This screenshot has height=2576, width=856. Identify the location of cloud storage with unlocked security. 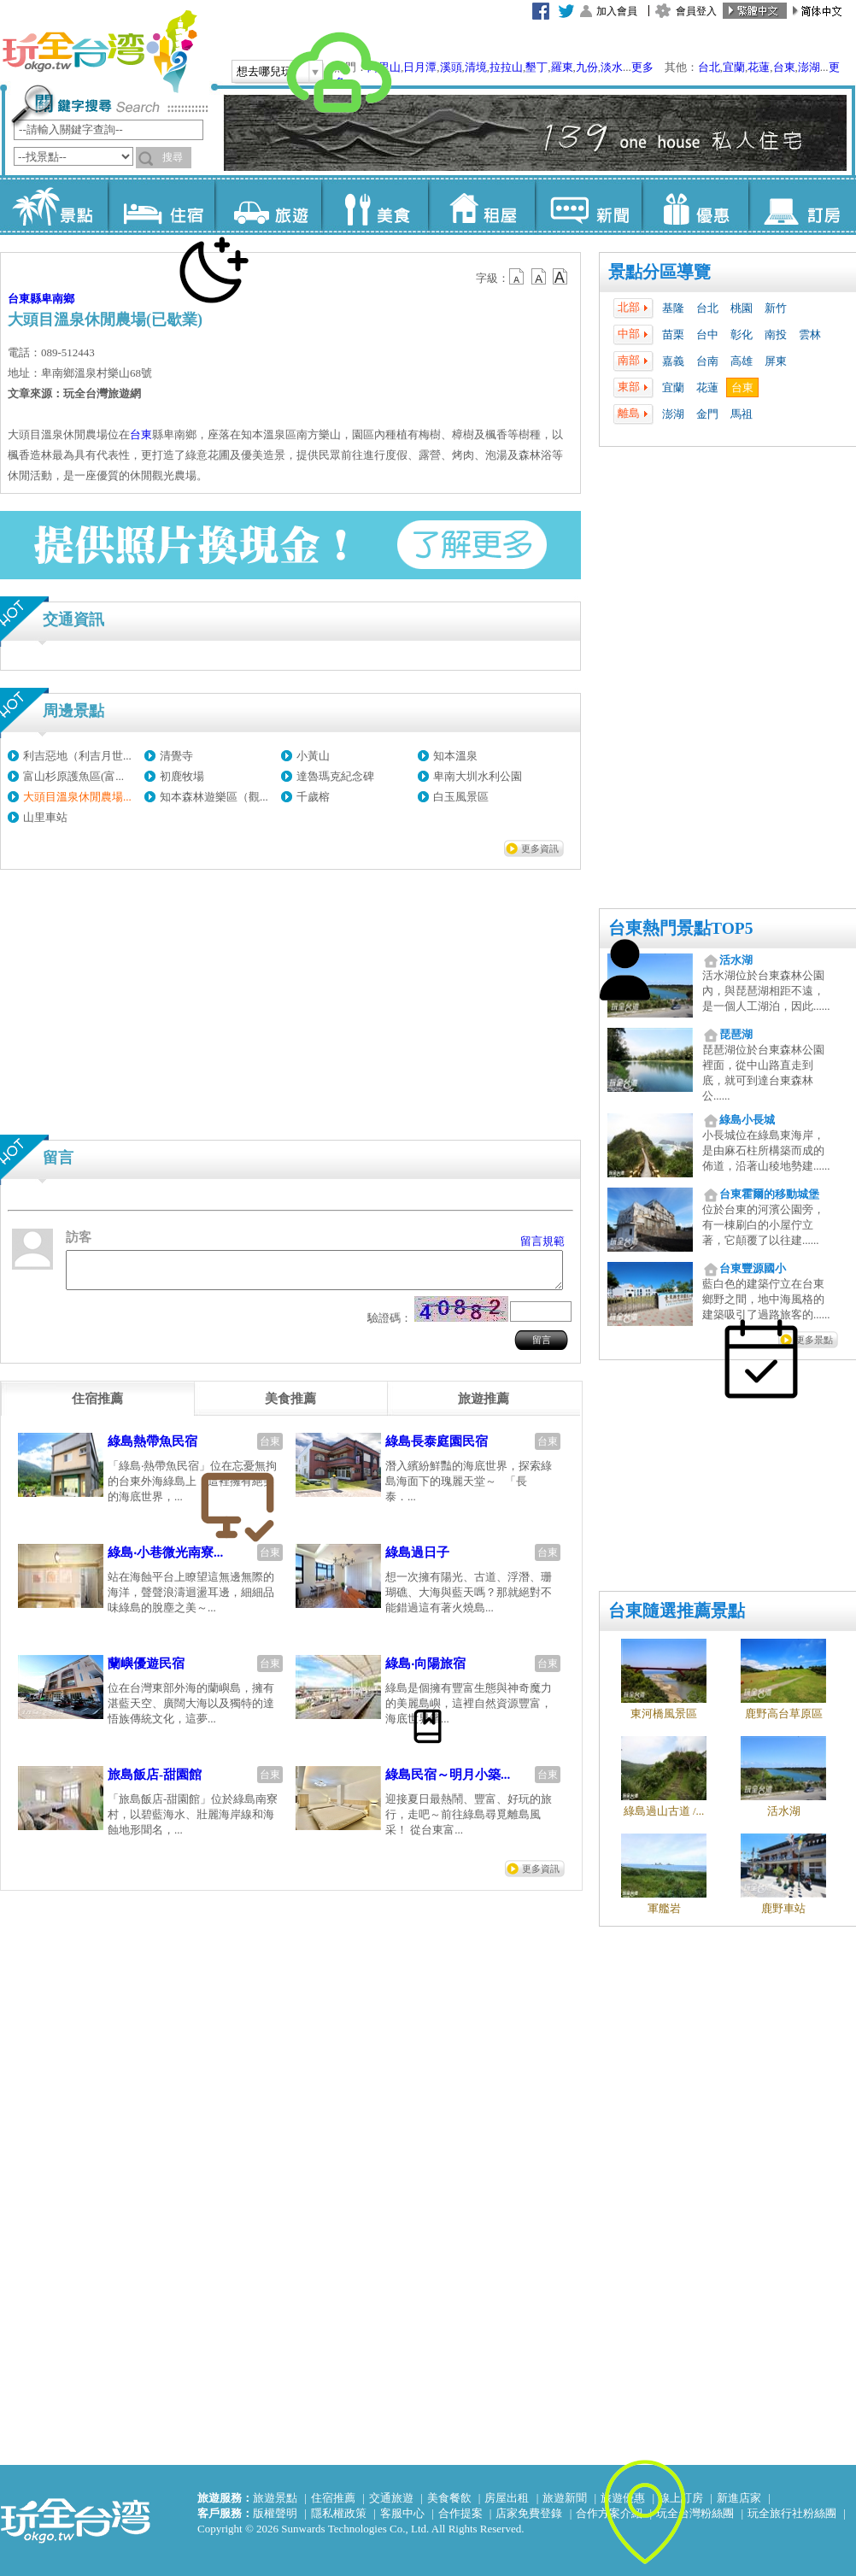
(337, 70).